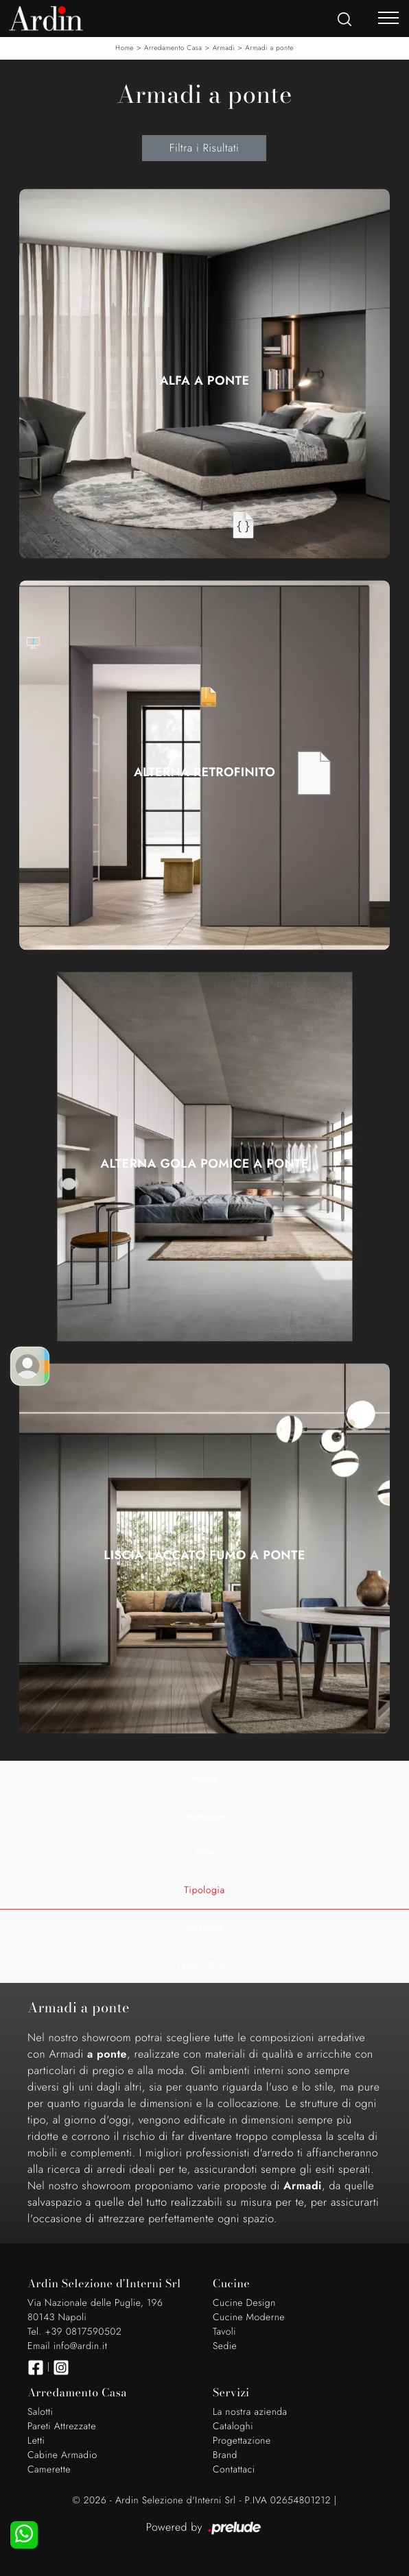 The image size is (409, 2576). Describe the element at coordinates (314, 773) in the screenshot. I see `a generic file or document` at that location.